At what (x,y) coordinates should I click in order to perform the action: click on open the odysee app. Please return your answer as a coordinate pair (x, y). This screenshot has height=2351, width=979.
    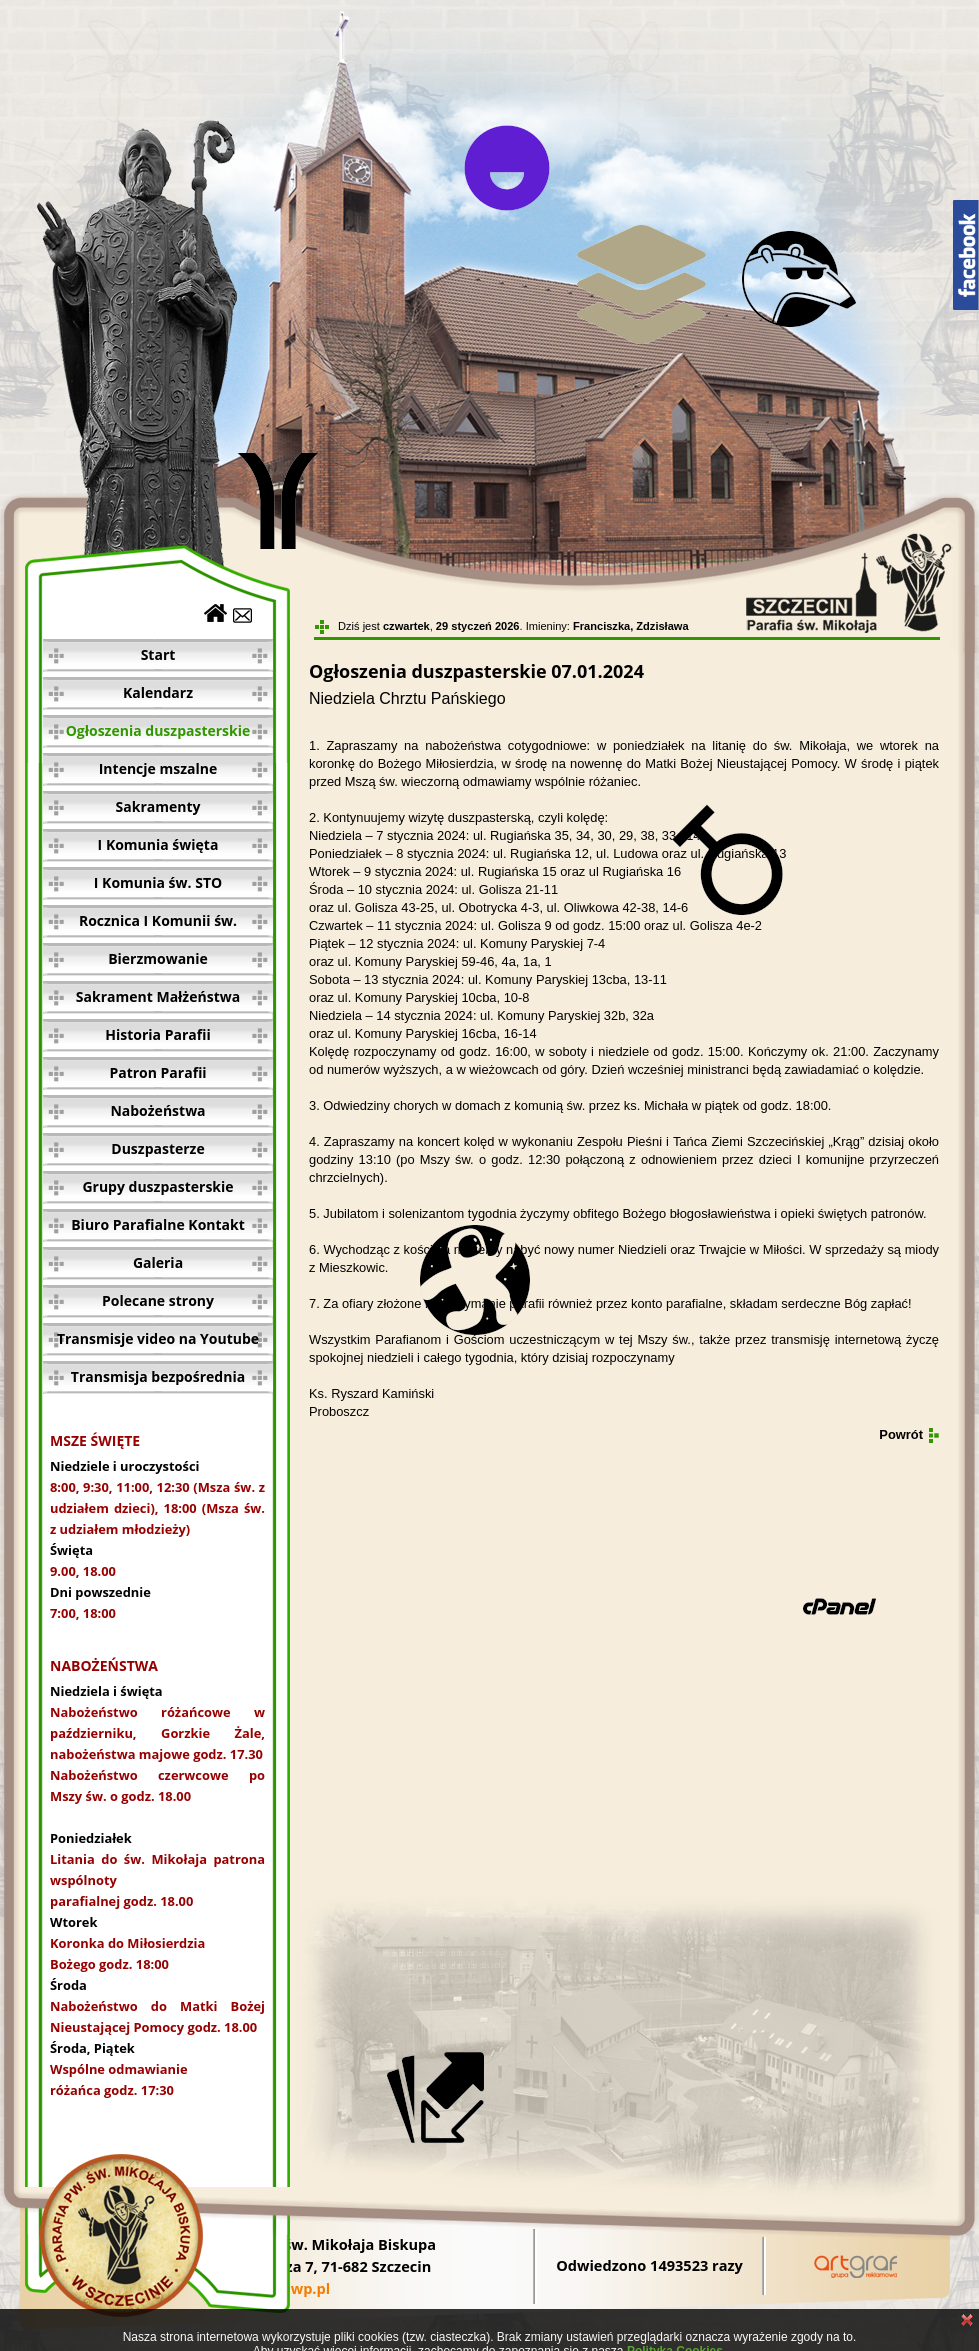
    Looking at the image, I should click on (475, 1280).